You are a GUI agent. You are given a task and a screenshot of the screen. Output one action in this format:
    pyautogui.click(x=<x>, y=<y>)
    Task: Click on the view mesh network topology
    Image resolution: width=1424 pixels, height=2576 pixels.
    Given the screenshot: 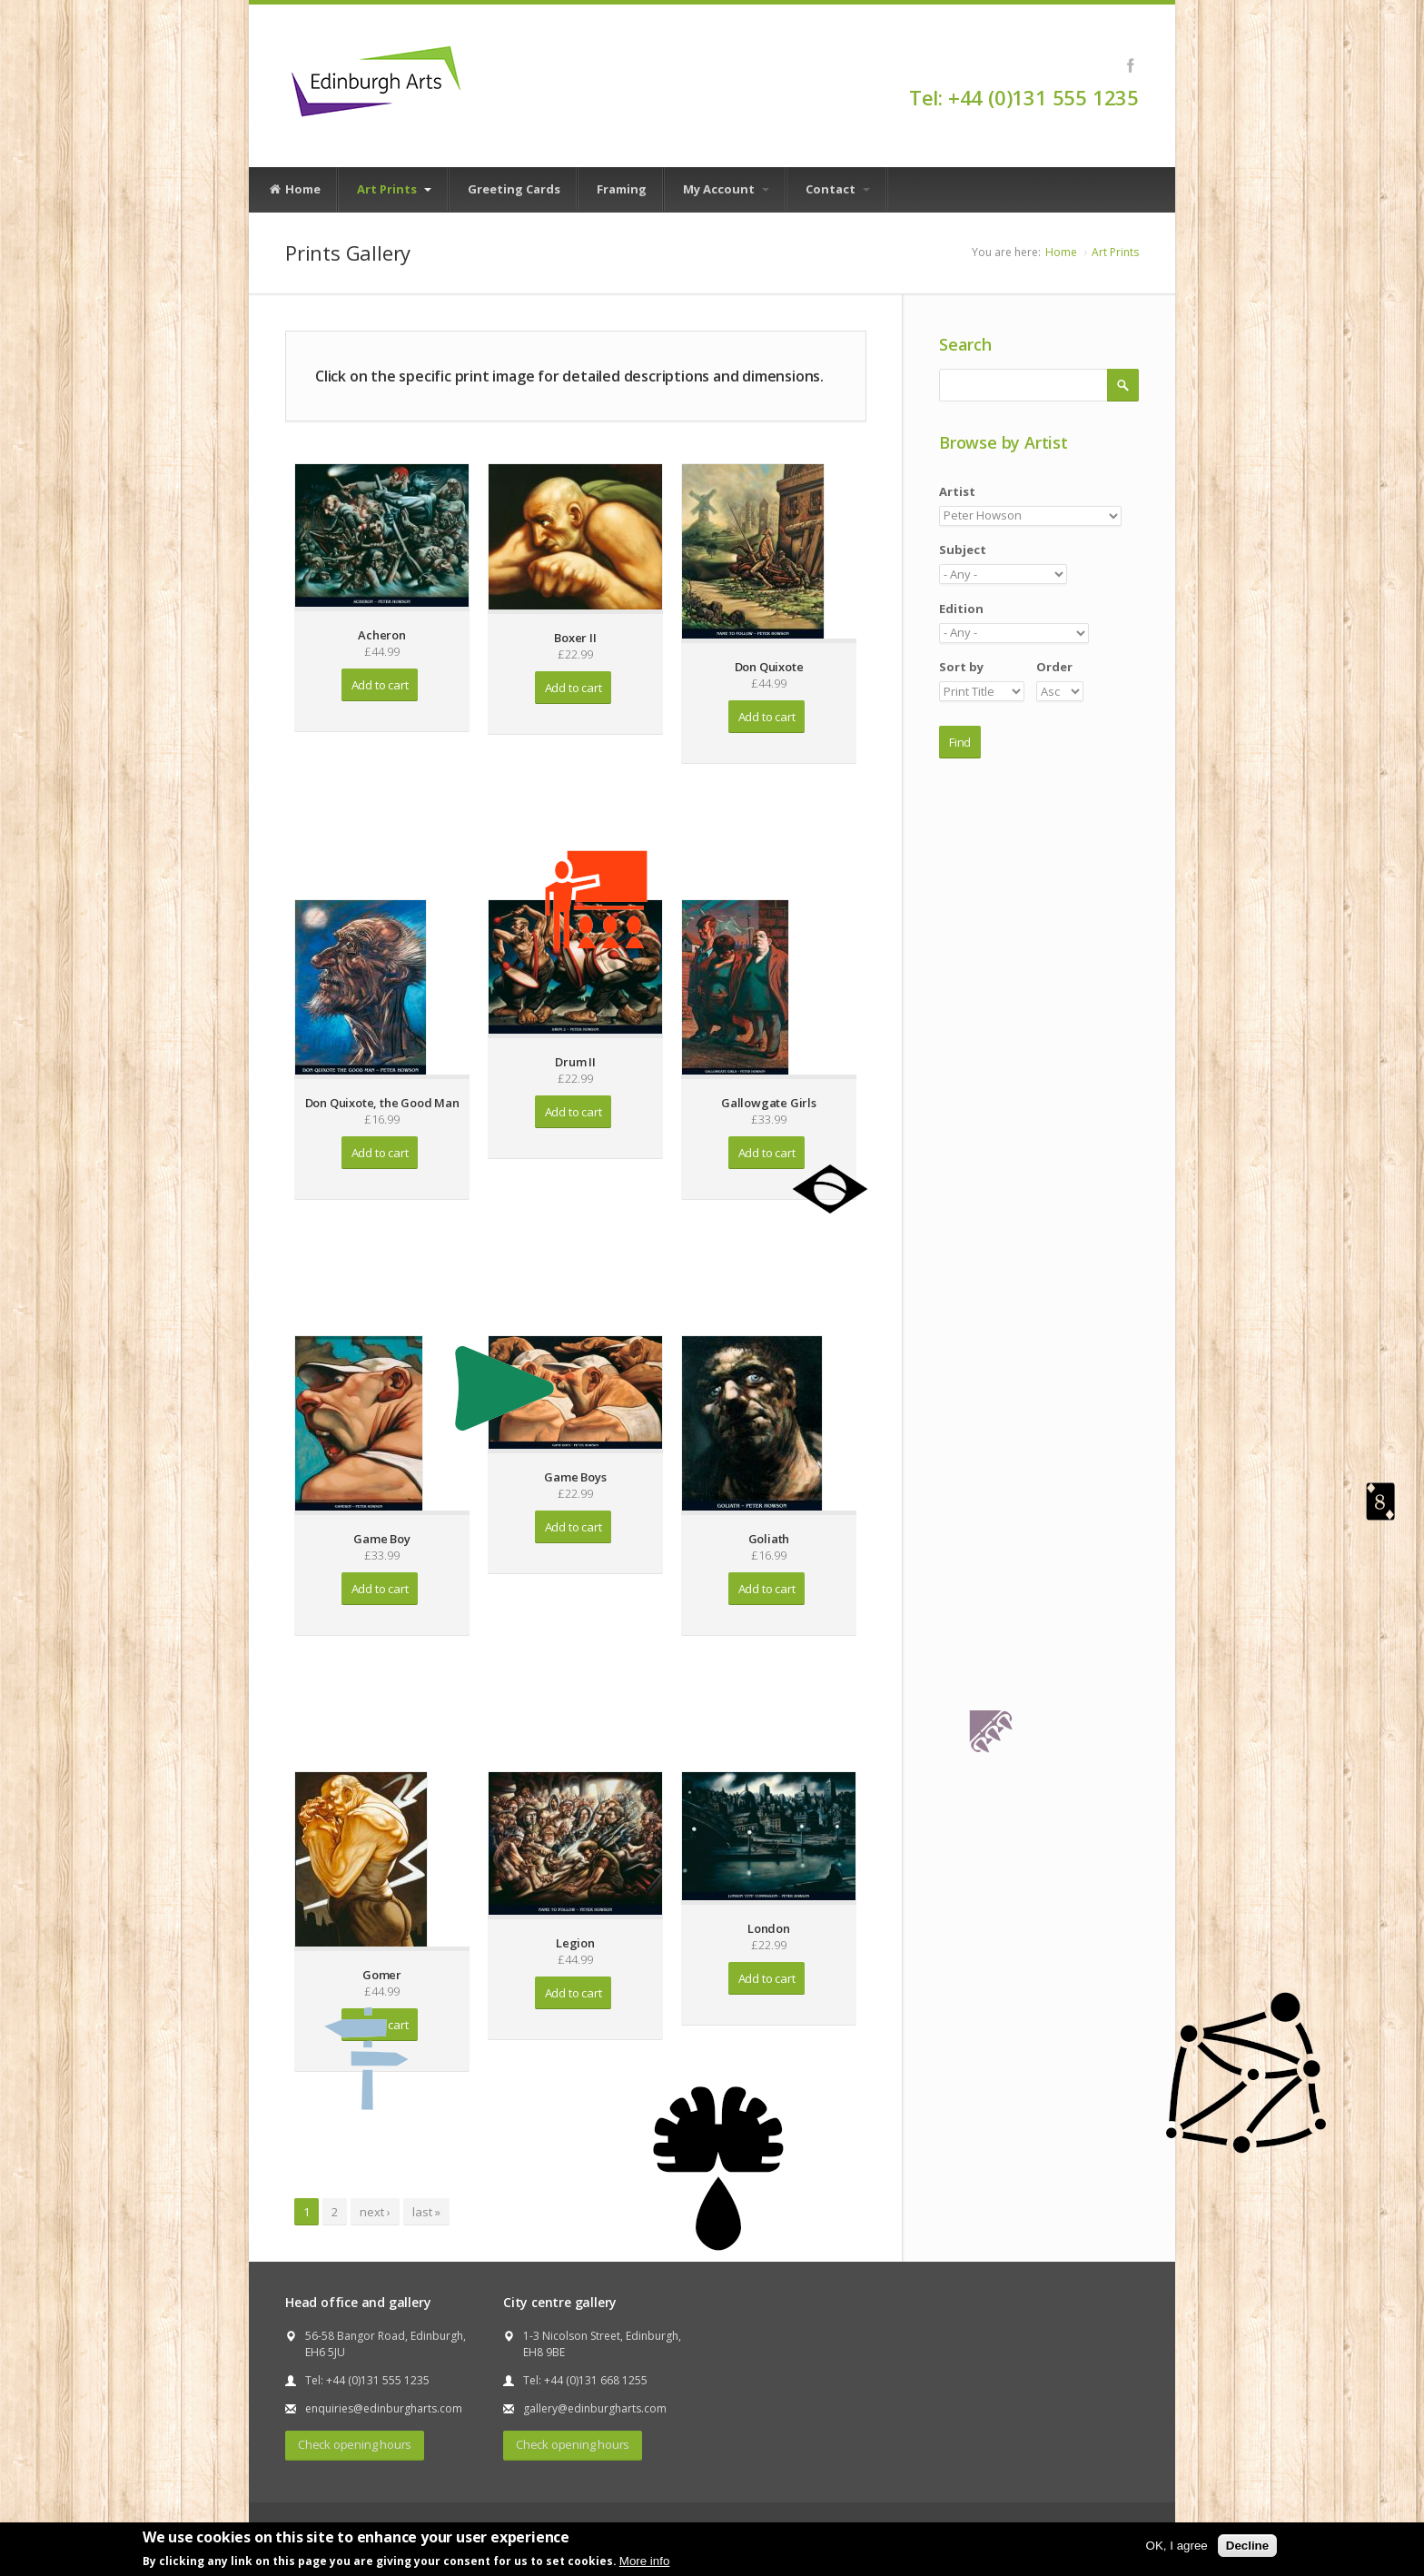 What is the action you would take?
    pyautogui.click(x=1246, y=2073)
    